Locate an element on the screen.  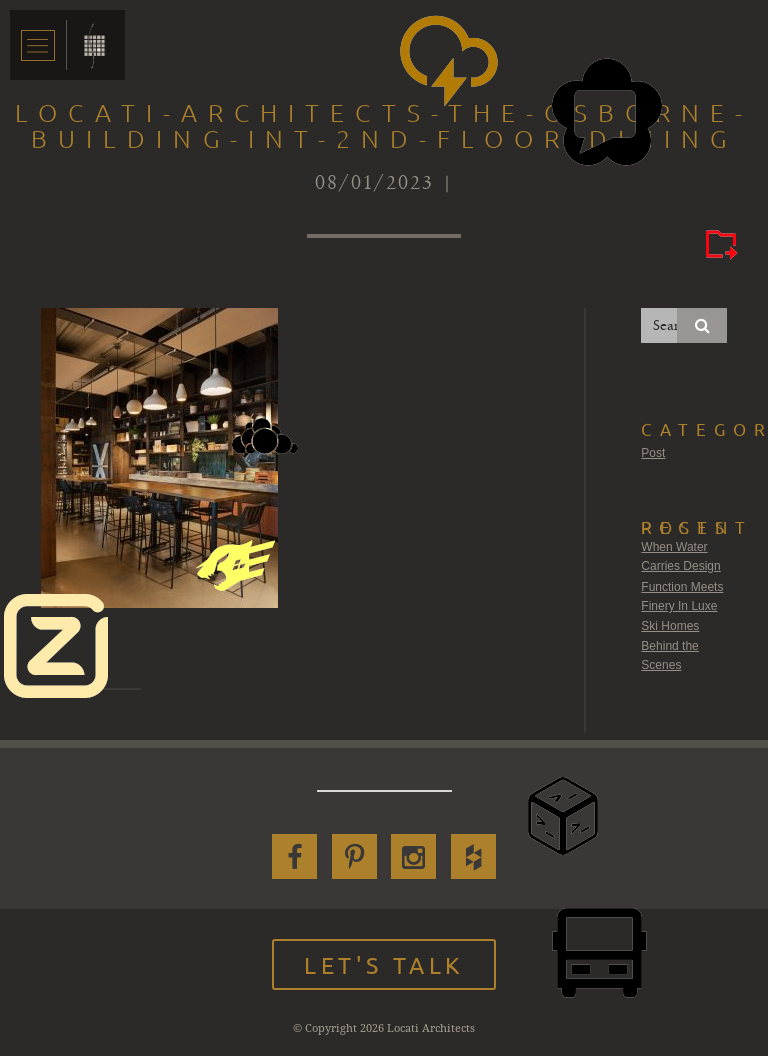
view public transit options is located at coordinates (599, 950).